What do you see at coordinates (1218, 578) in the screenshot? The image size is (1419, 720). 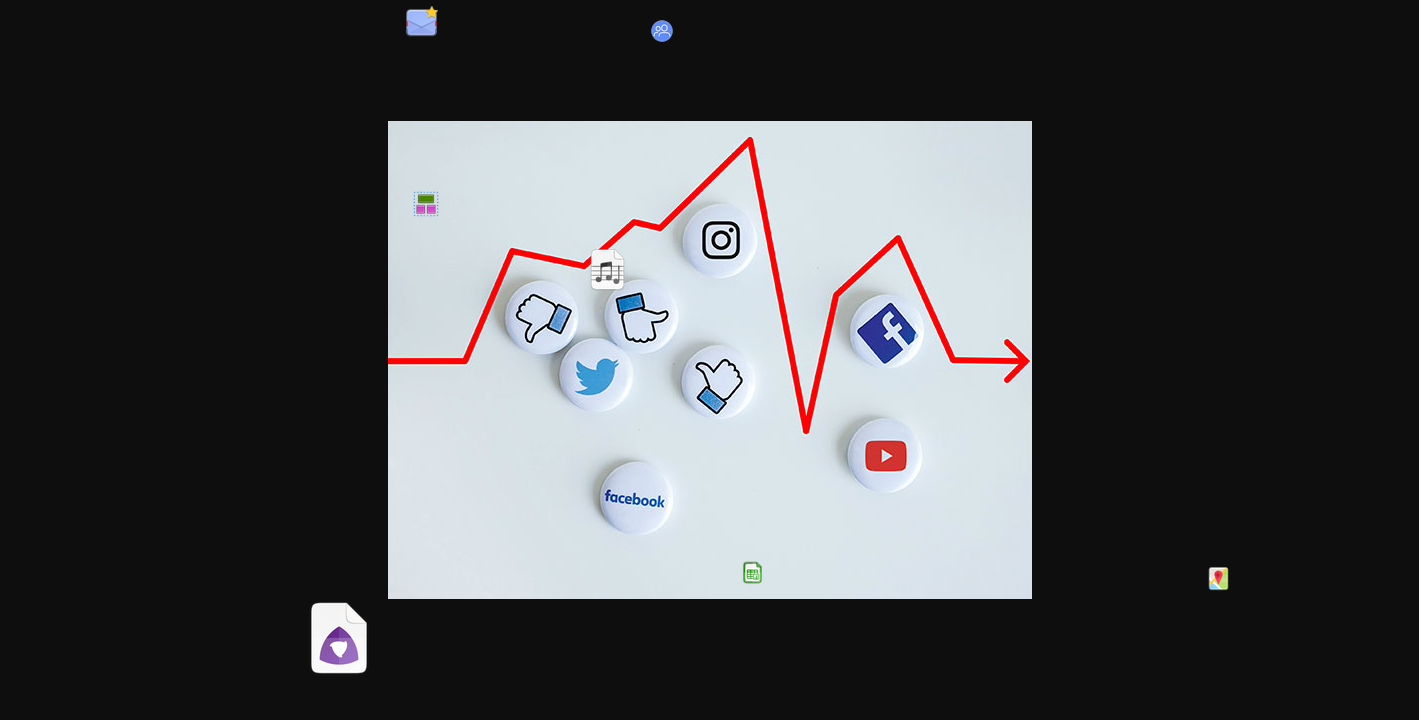 I see `open a GPX route or waypoint file` at bounding box center [1218, 578].